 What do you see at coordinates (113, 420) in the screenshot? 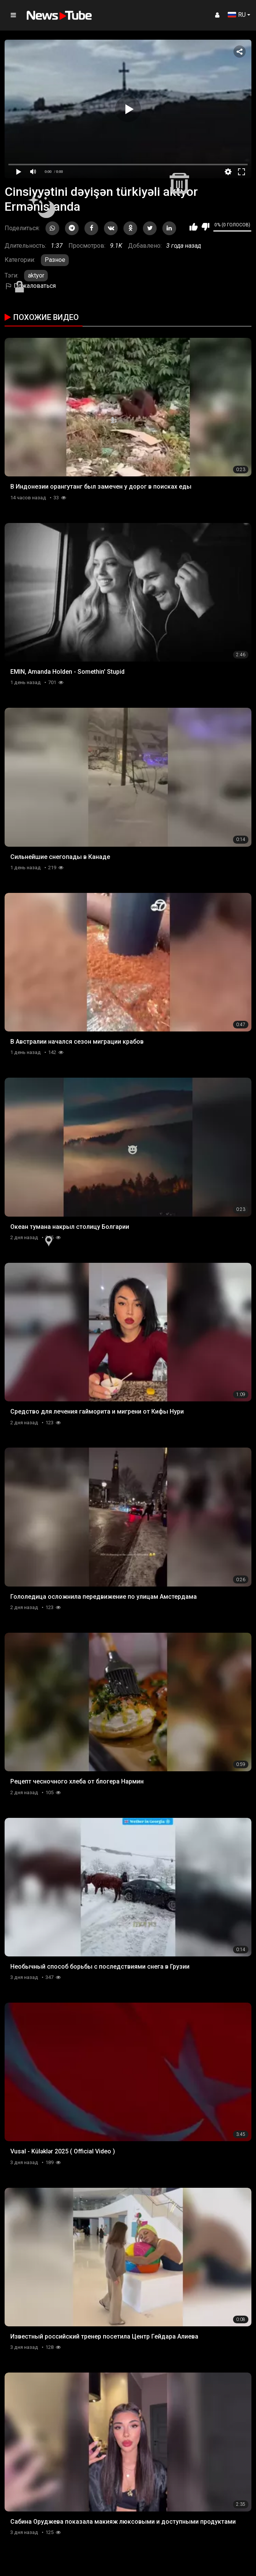
I see `microphone sensitivity set to medium level` at bounding box center [113, 420].